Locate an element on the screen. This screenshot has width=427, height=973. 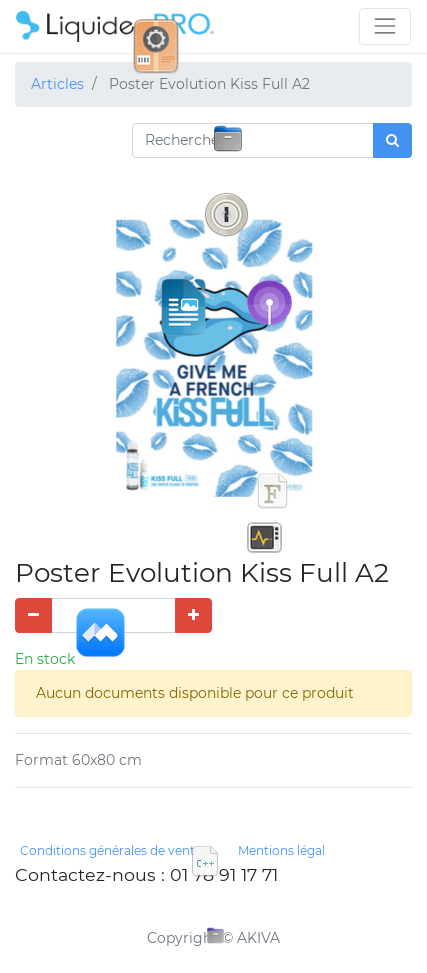
open the podcasts app is located at coordinates (269, 302).